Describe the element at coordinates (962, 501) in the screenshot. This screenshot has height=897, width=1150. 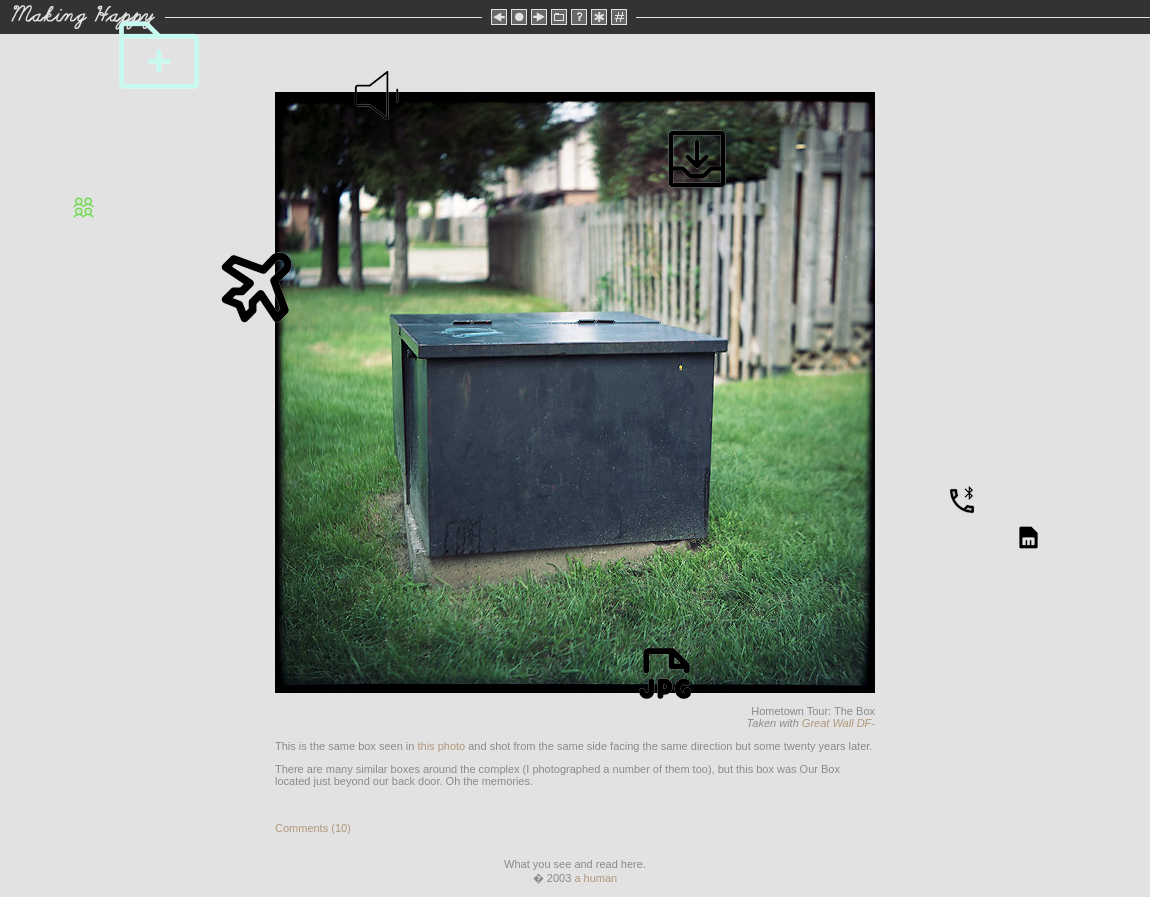
I see `phone call connected via bluetooth speaker` at that location.